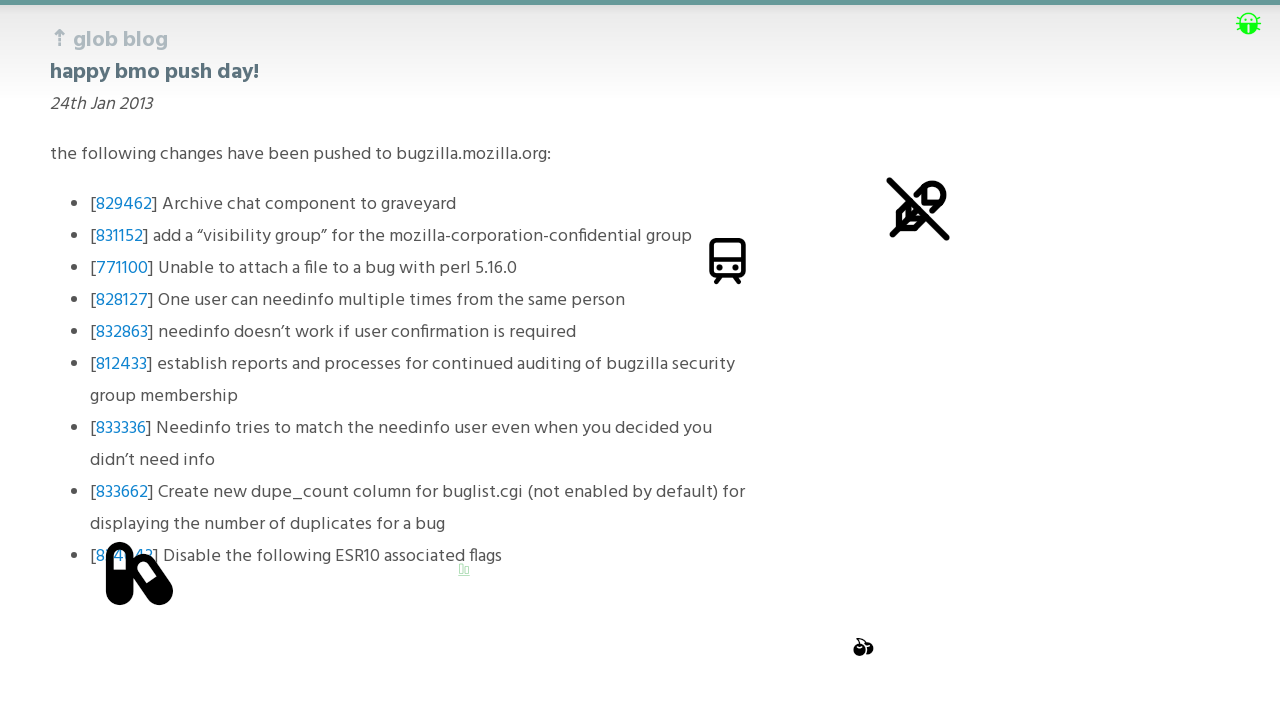  I want to click on indicates fruit or food category, so click(863, 647).